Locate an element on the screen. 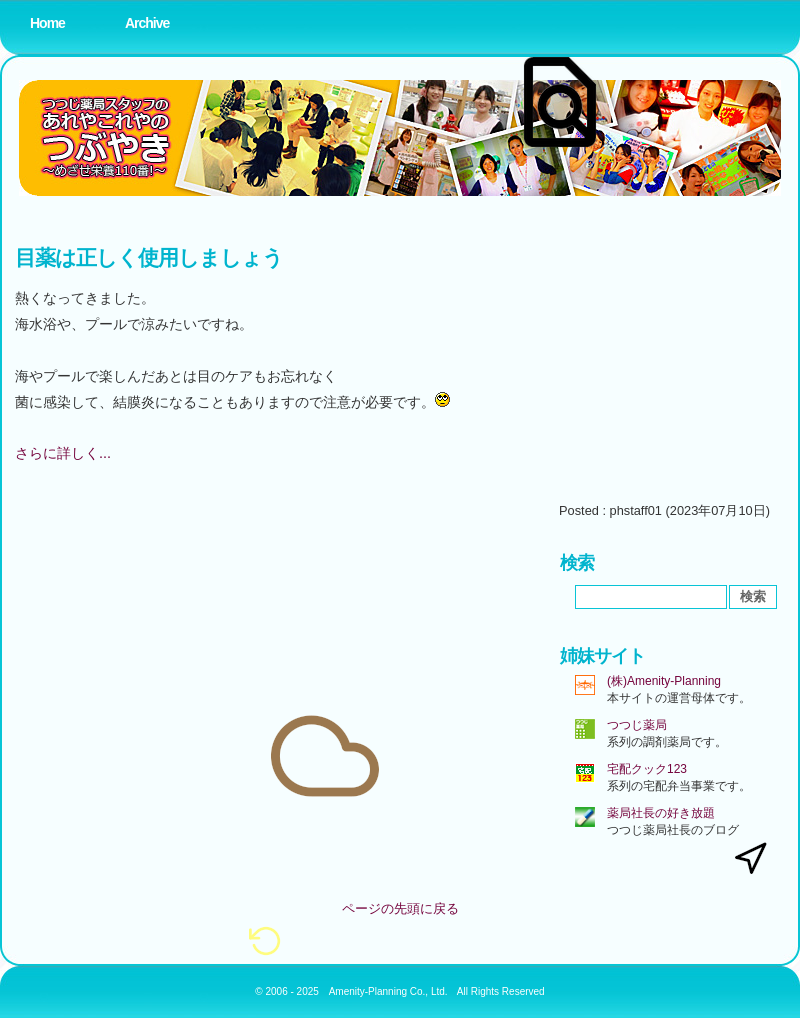 The image size is (800, 1018). access cloud storage is located at coordinates (325, 756).